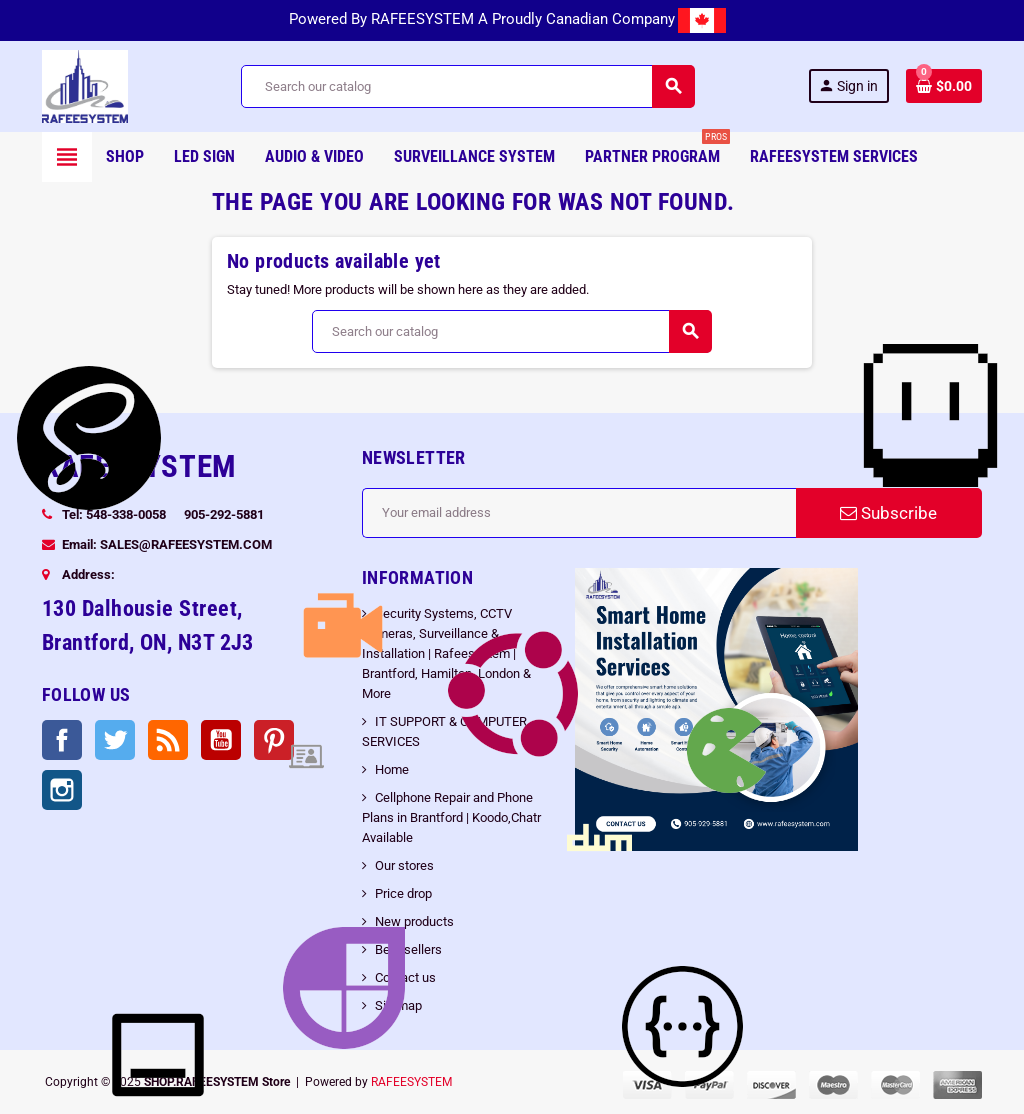 Image resolution: width=1024 pixels, height=1114 pixels. I want to click on dwm window manager logo, so click(599, 837).